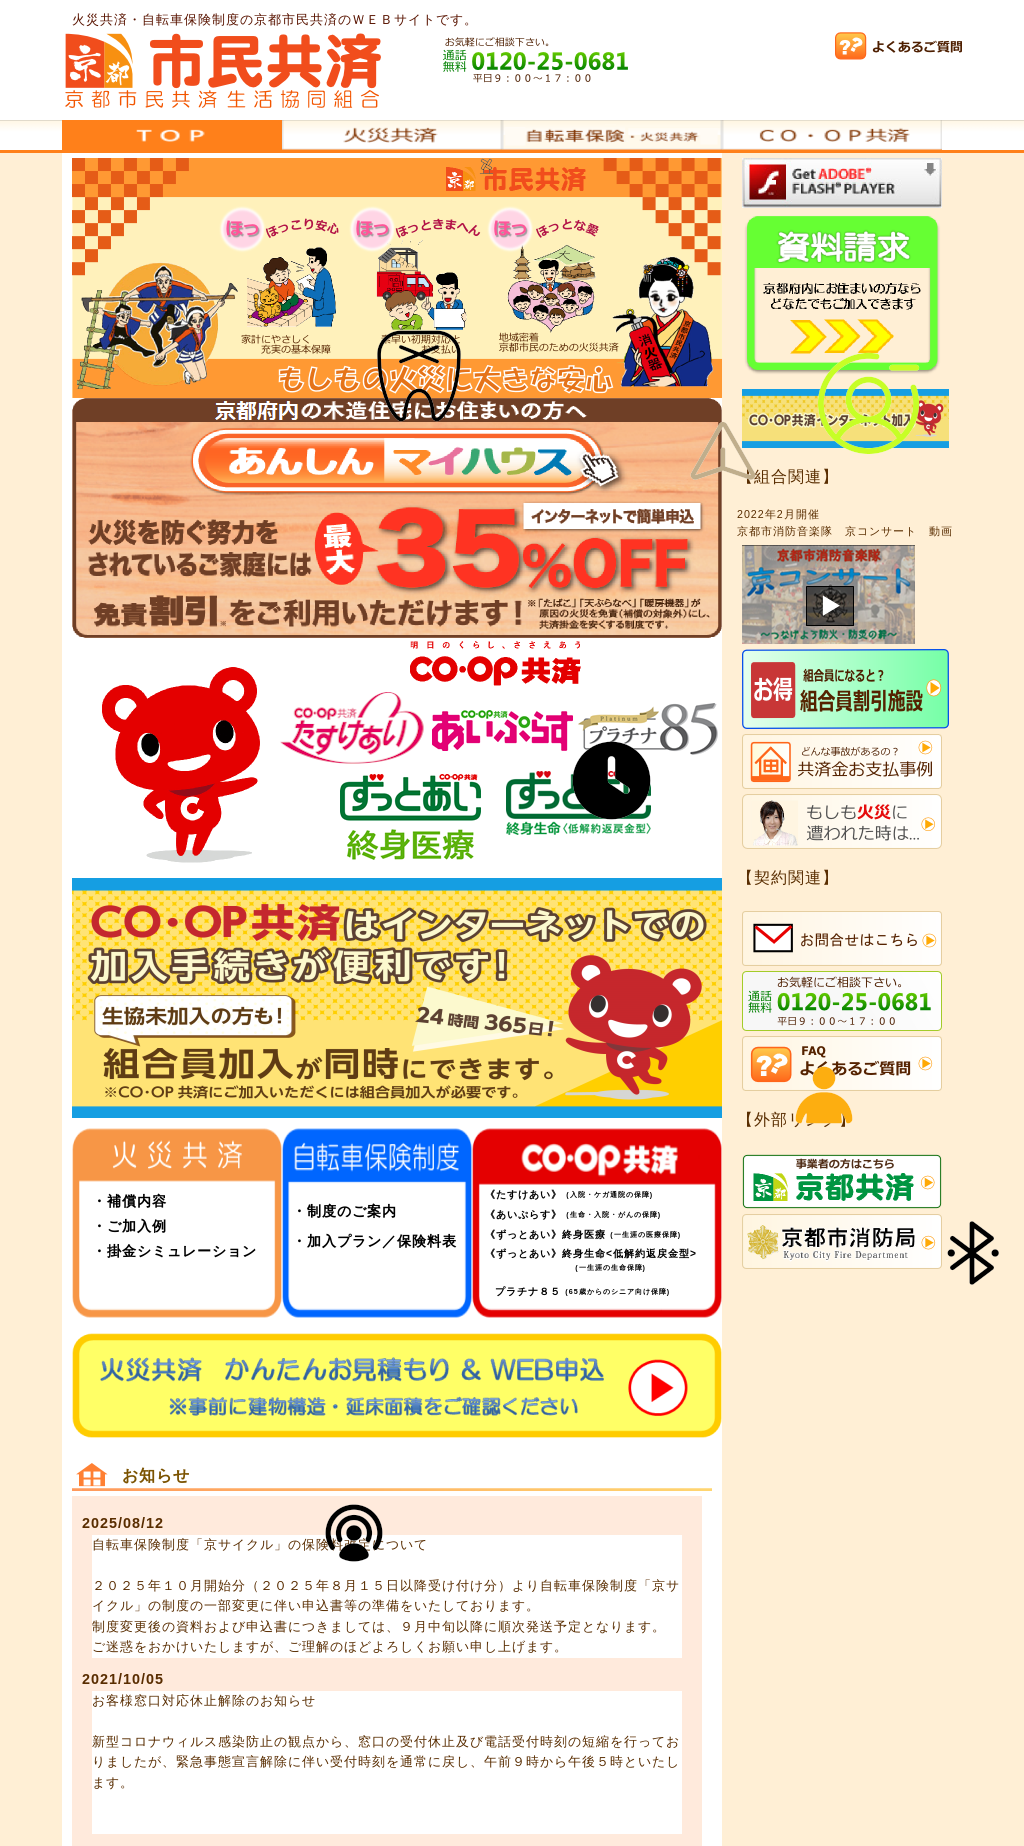  Describe the element at coordinates (486, 166) in the screenshot. I see `access wind energy or renewable power settings` at that location.